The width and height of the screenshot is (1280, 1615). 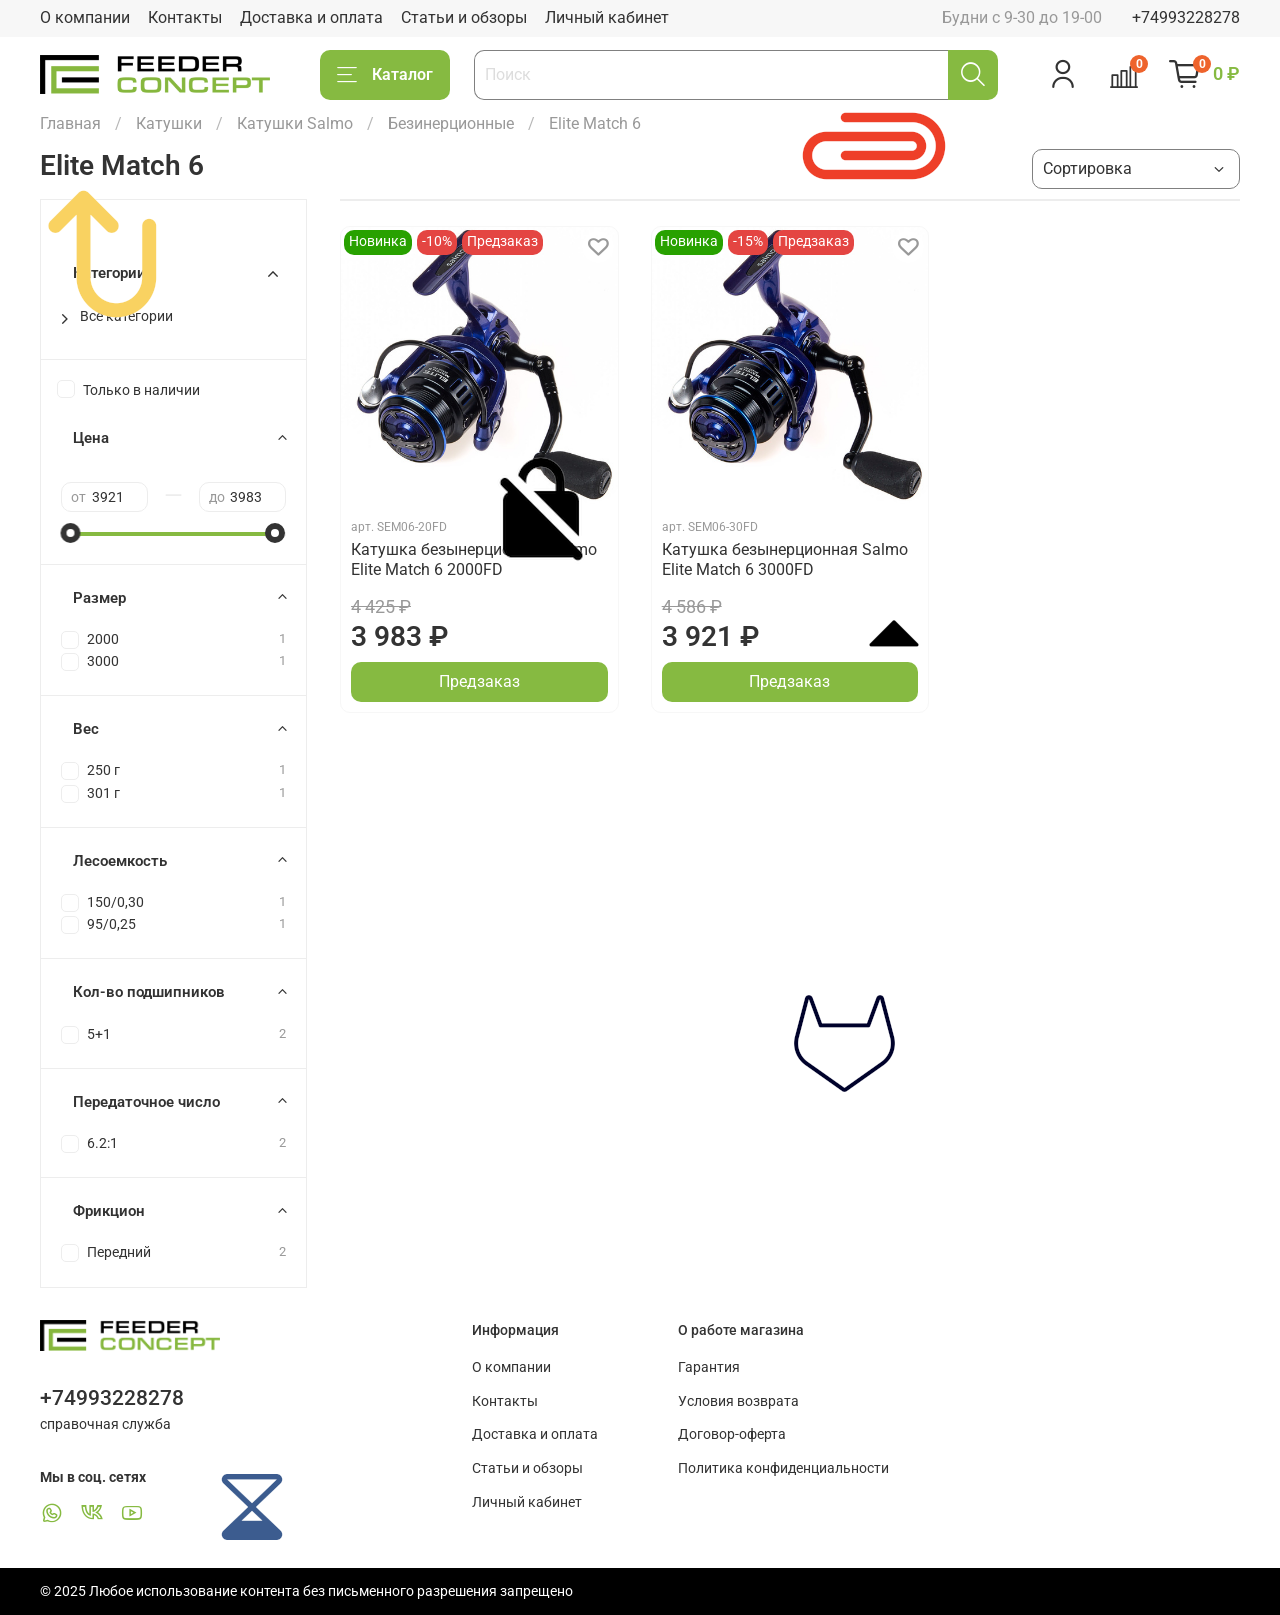 What do you see at coordinates (252, 1507) in the screenshot?
I see `indicates time is running low` at bounding box center [252, 1507].